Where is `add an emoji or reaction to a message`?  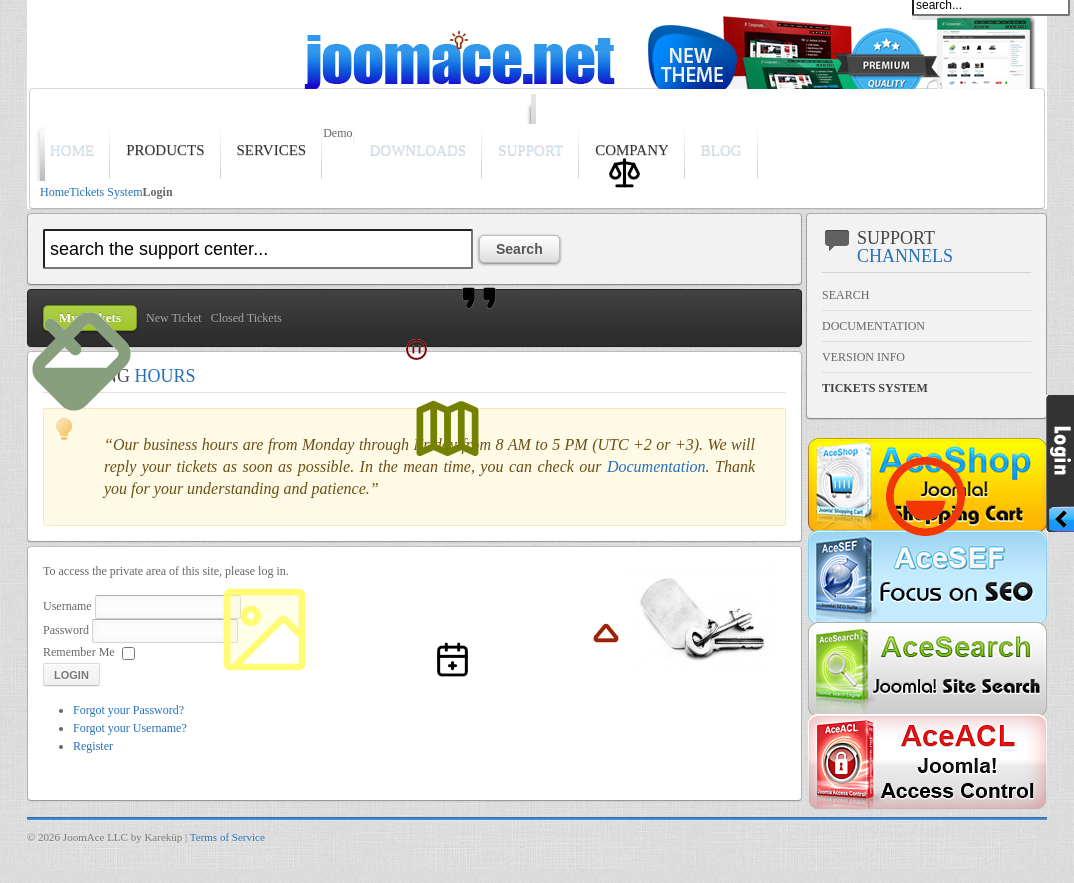
add an emoji or reaction to a message is located at coordinates (925, 496).